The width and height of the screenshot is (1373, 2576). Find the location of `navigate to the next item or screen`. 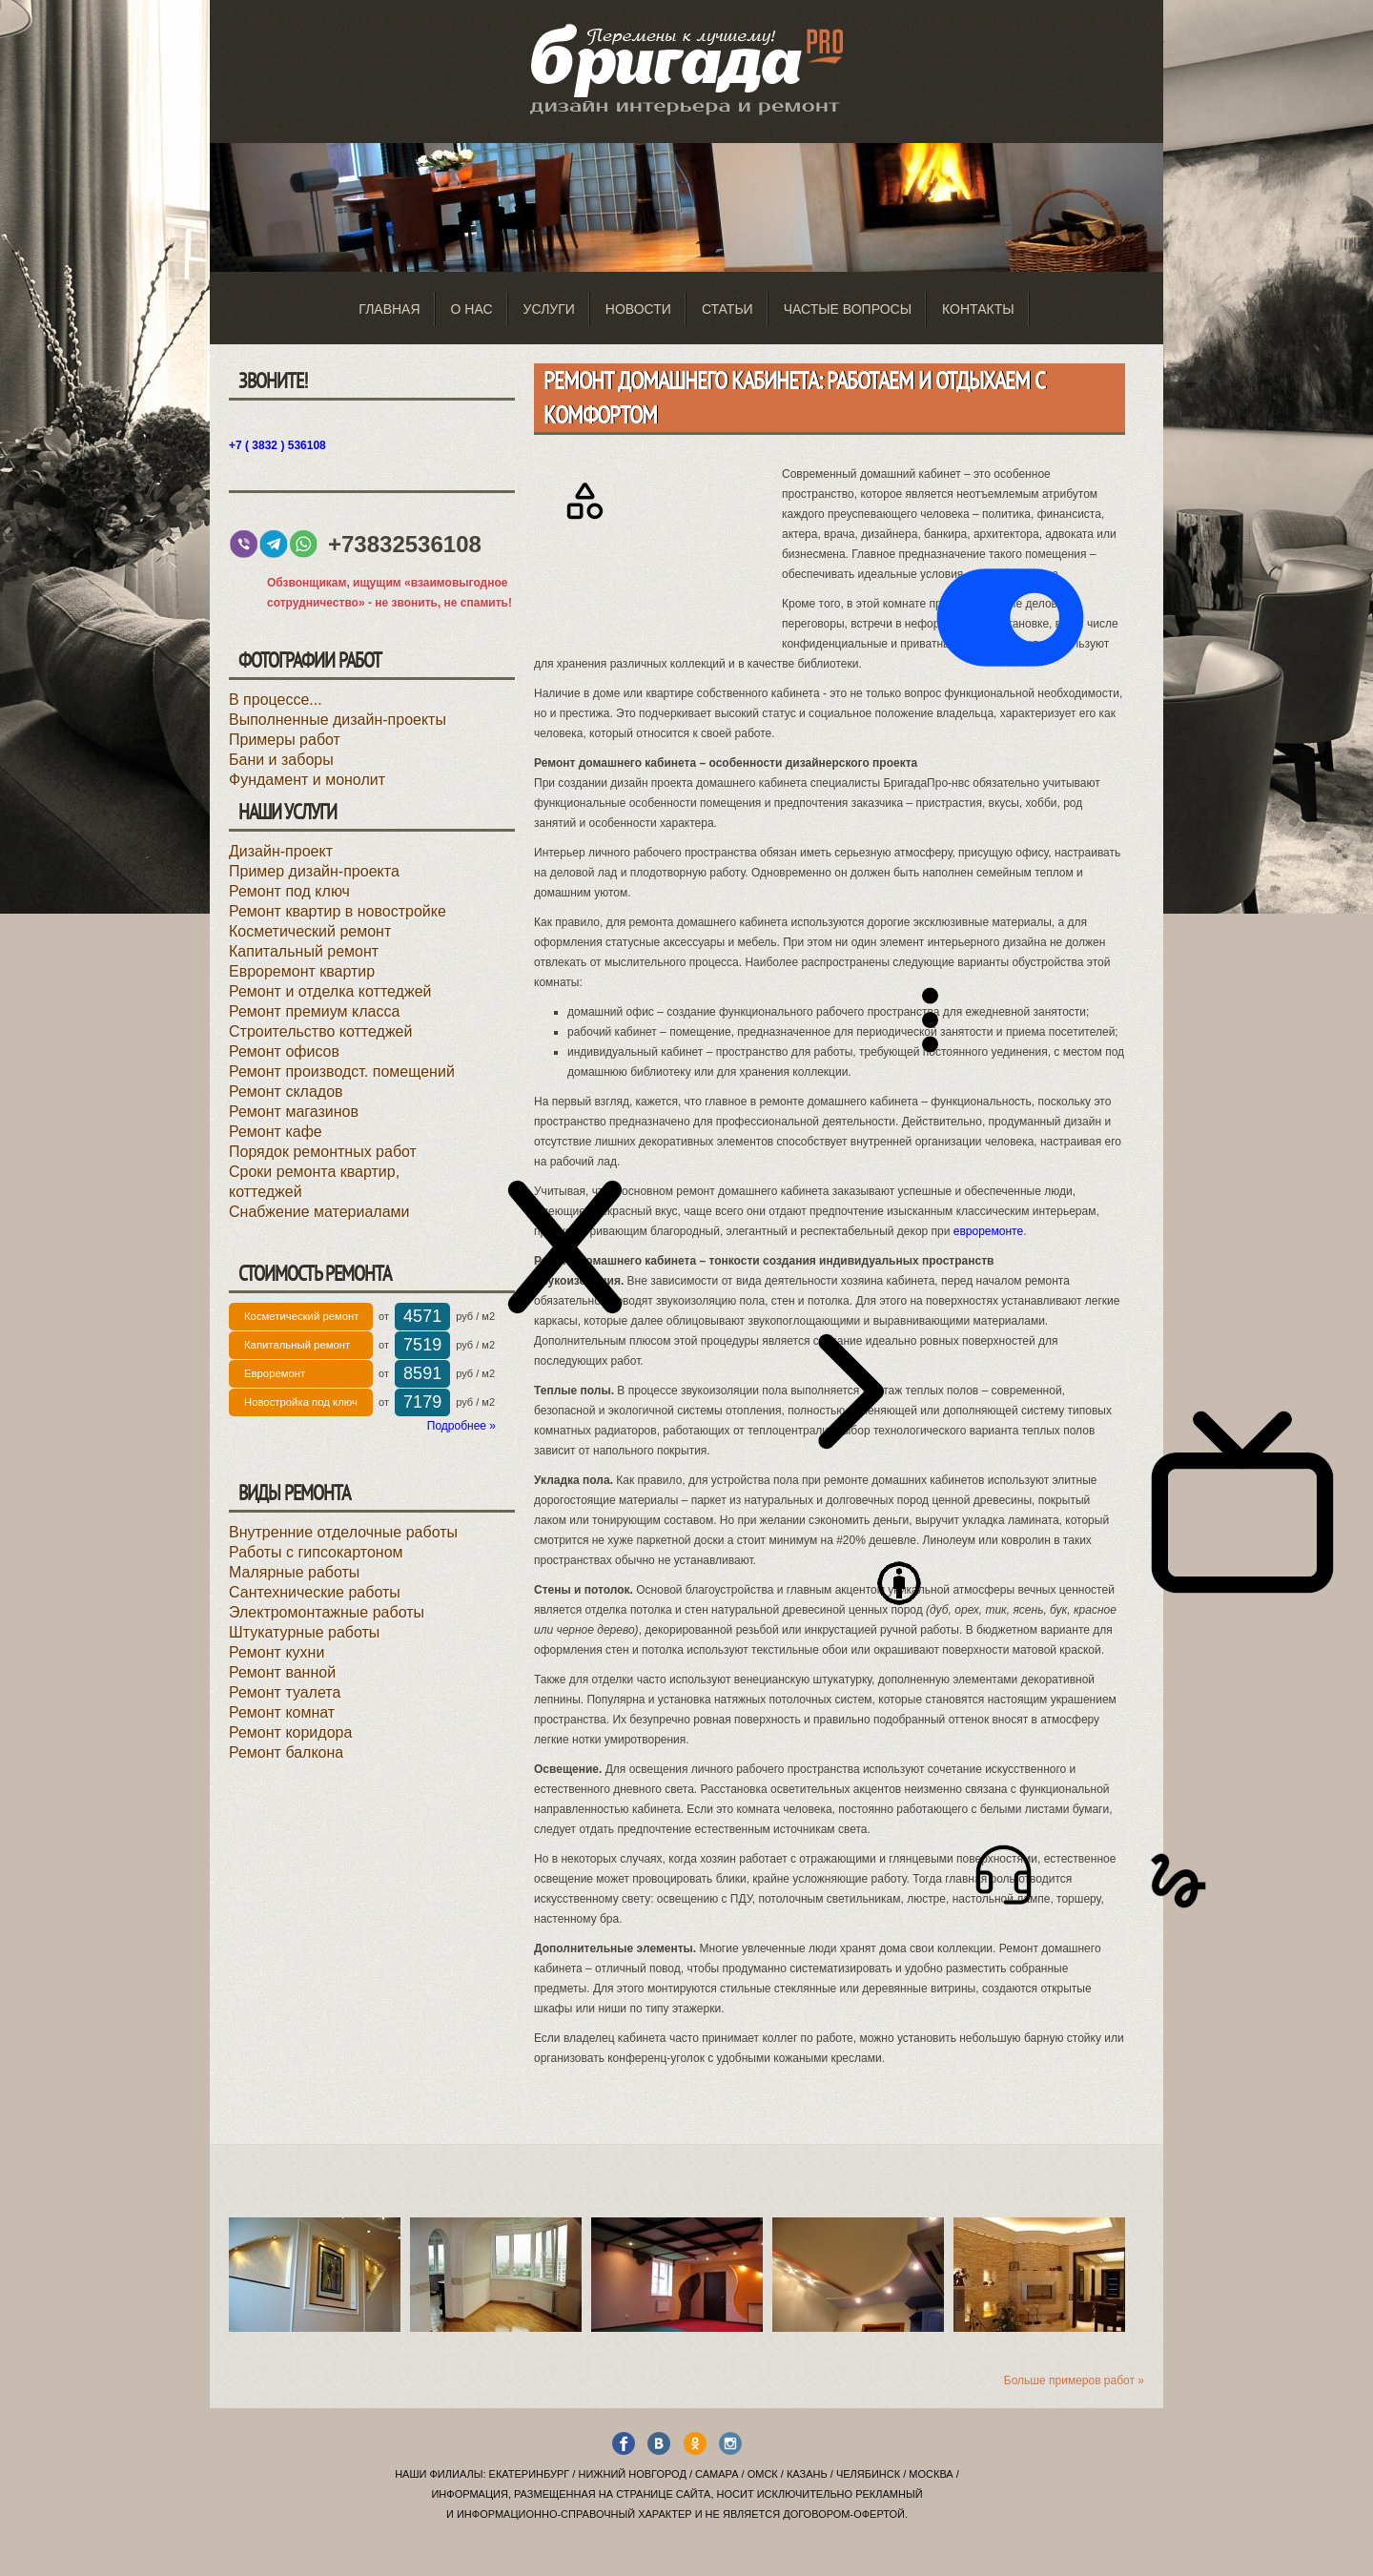

navigate to the next item or screen is located at coordinates (843, 1391).